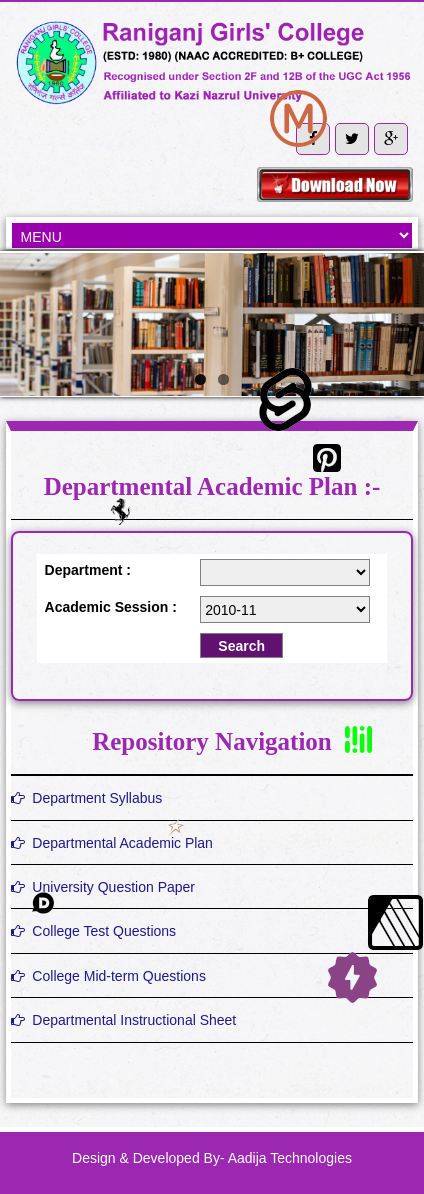 The height and width of the screenshot is (1194, 424). What do you see at coordinates (285, 399) in the screenshot?
I see `svelte framework logo` at bounding box center [285, 399].